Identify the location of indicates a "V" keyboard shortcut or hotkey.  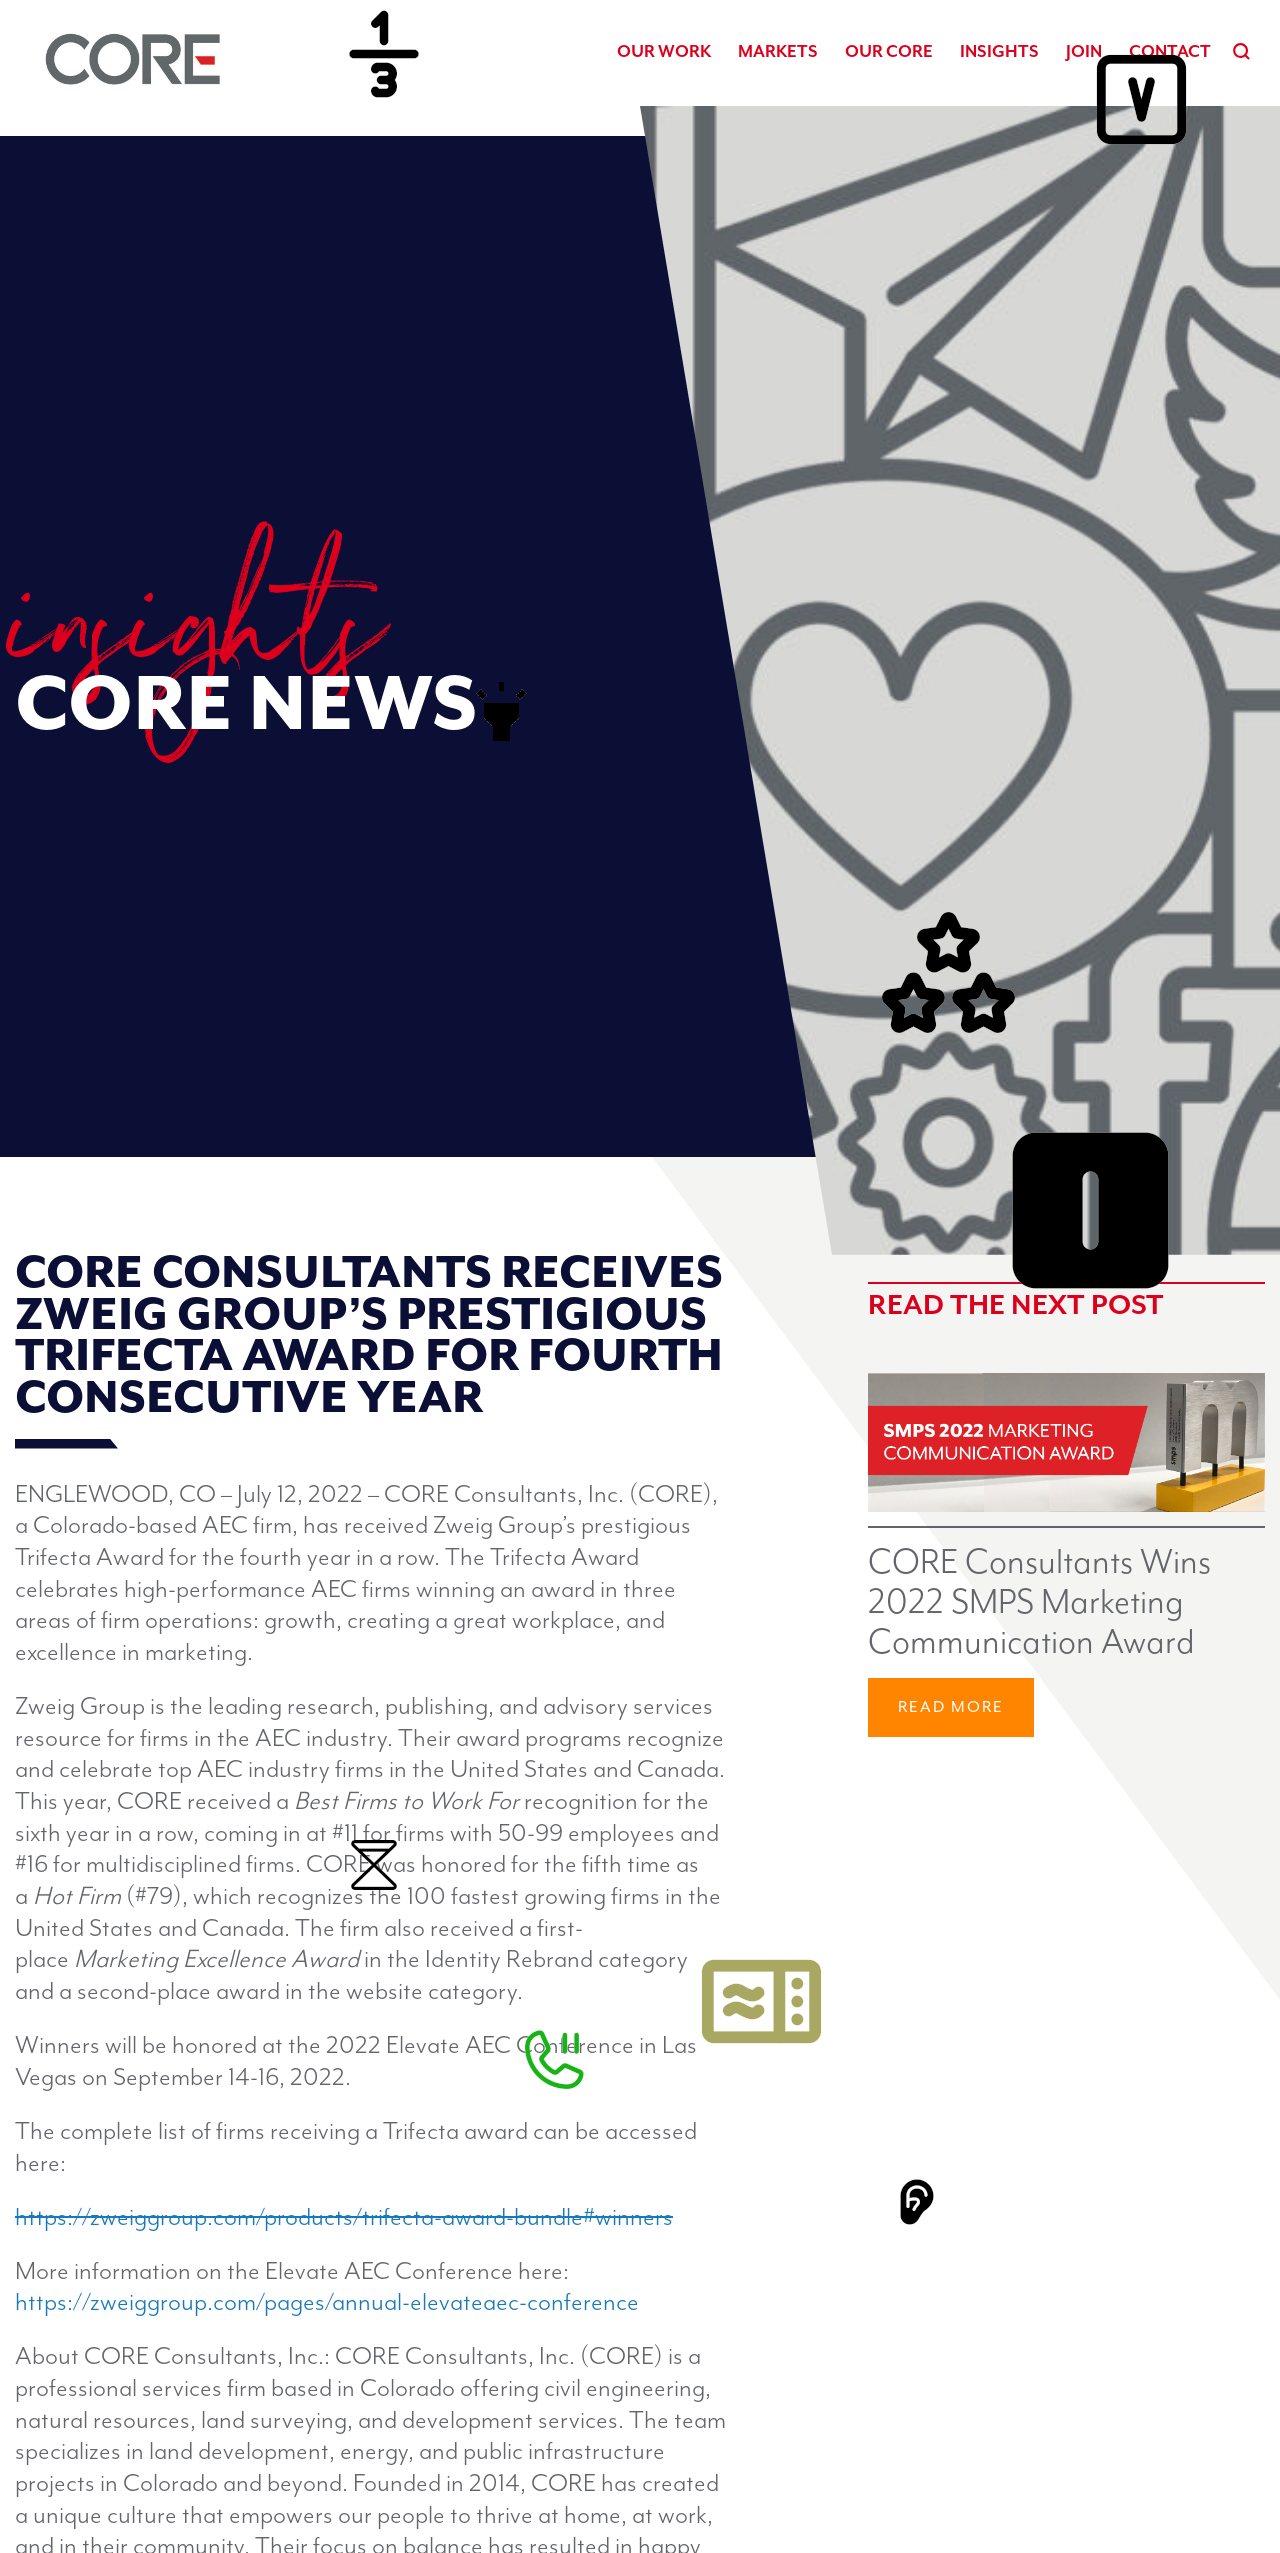
(1141, 99).